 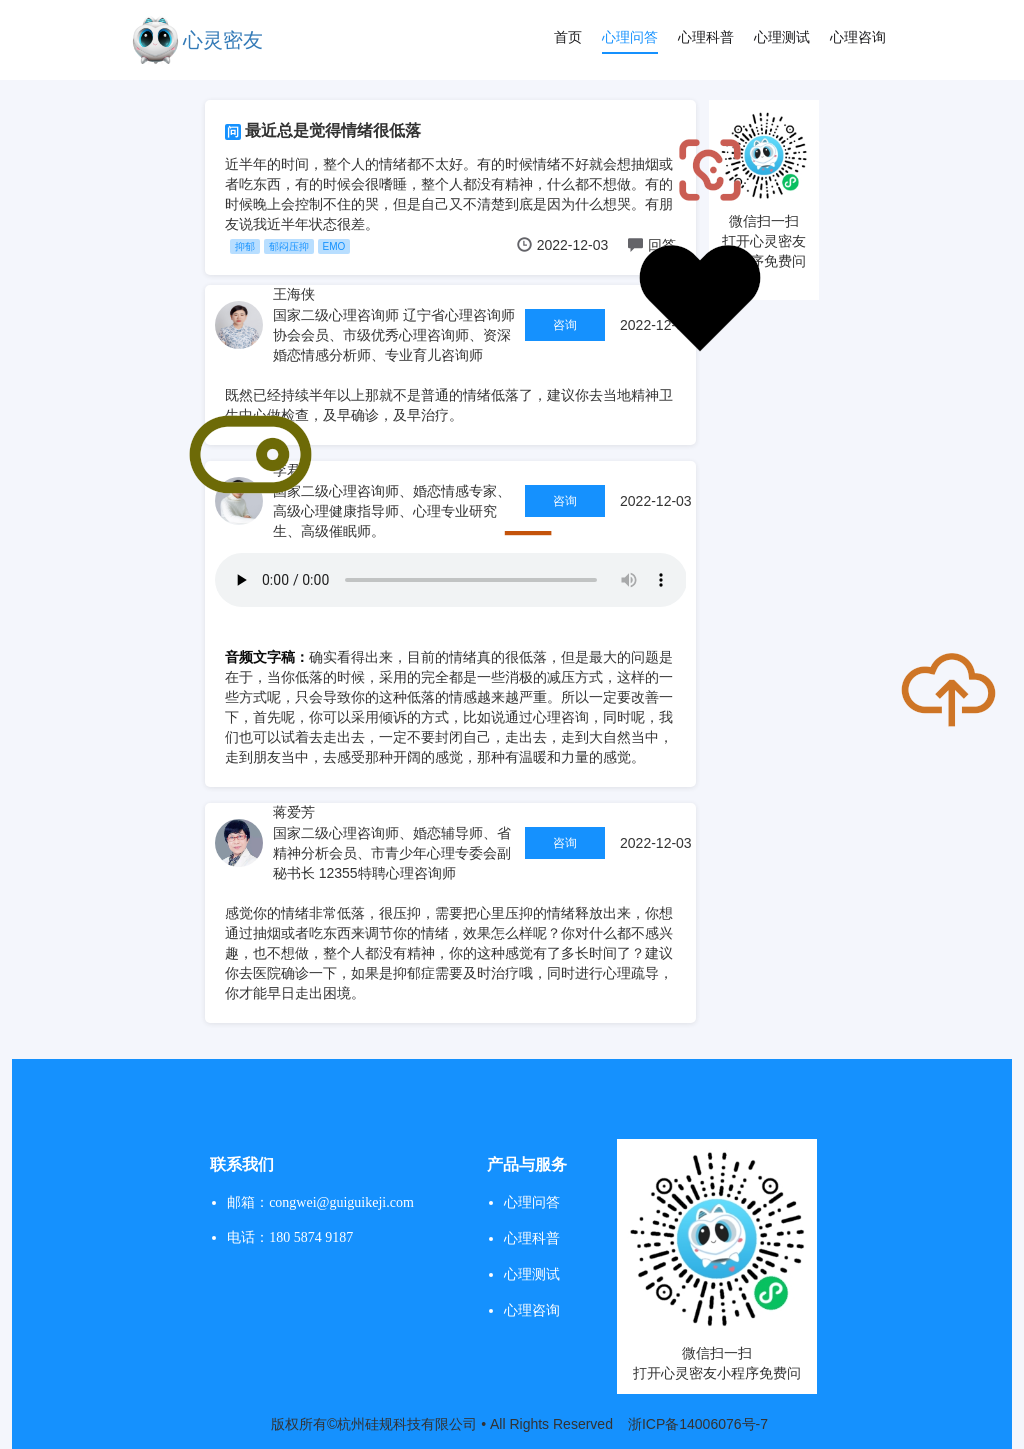 What do you see at coordinates (710, 170) in the screenshot?
I see `scan or identify using ear biometrics` at bounding box center [710, 170].